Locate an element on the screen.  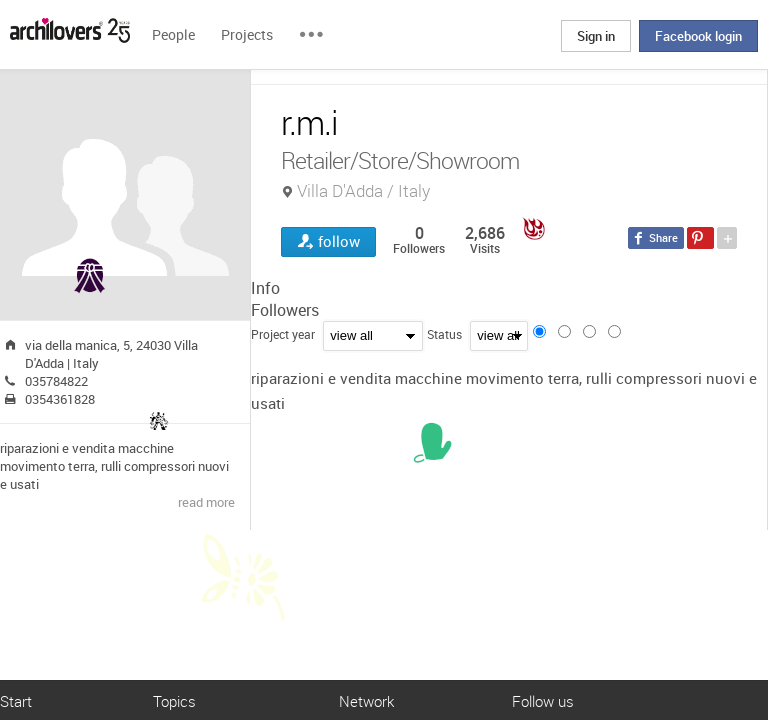
indicates a burning or destroyed document is located at coordinates (533, 228).